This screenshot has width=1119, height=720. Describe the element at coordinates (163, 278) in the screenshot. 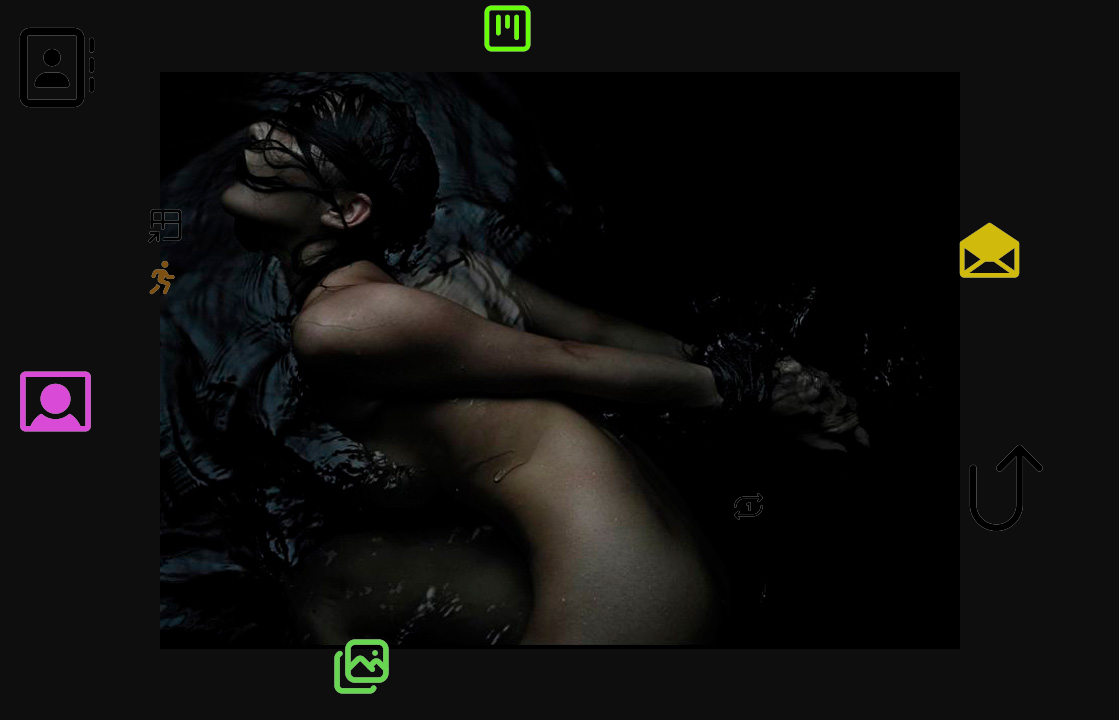

I see `start a run or workout session` at that location.